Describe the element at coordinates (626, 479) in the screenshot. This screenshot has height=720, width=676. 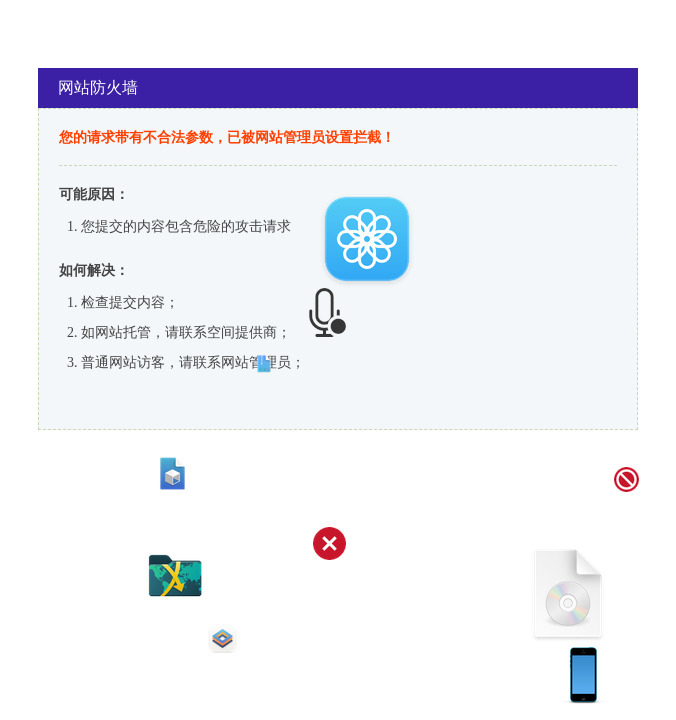
I see `delete selected item` at that location.